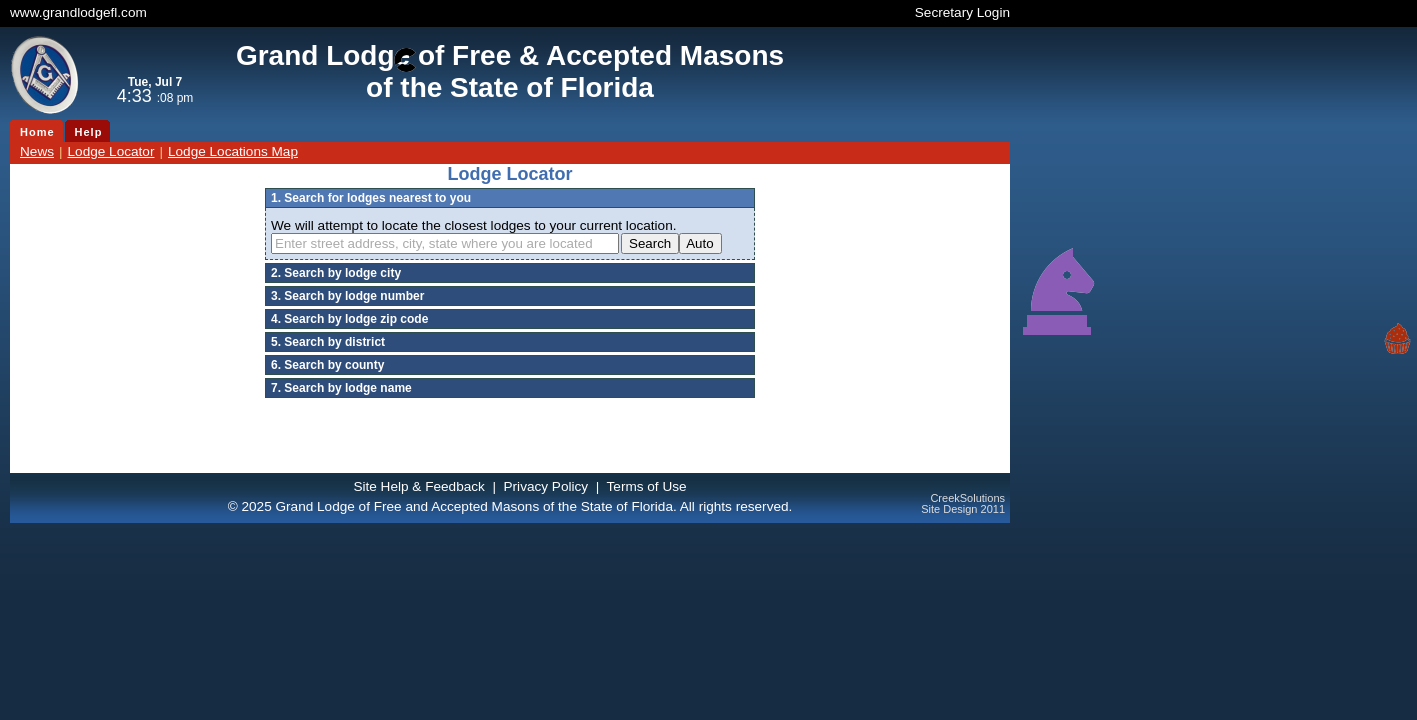  I want to click on play chess game, so click(1059, 295).